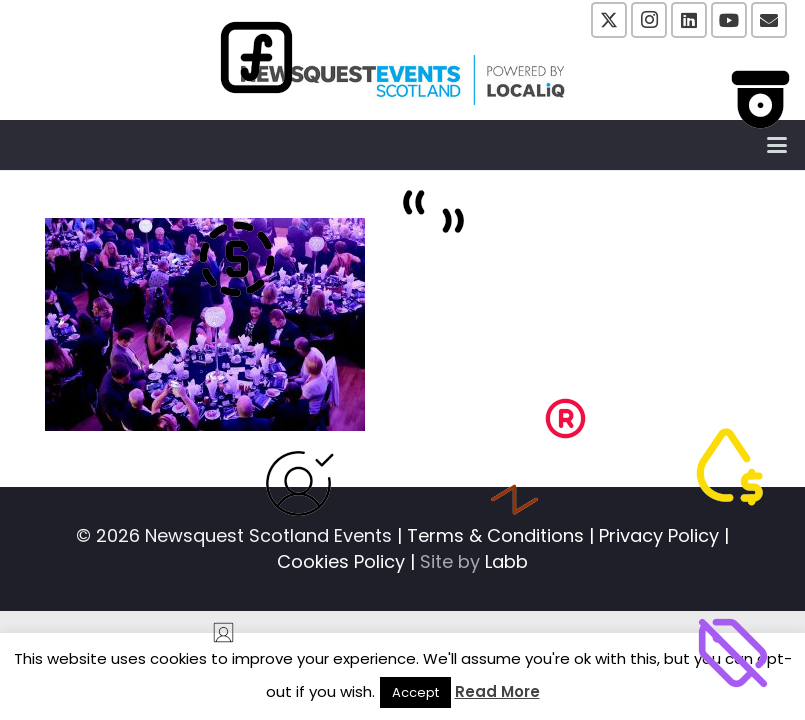  Describe the element at coordinates (237, 259) in the screenshot. I see `indicates a pending or in-progress sync status` at that location.